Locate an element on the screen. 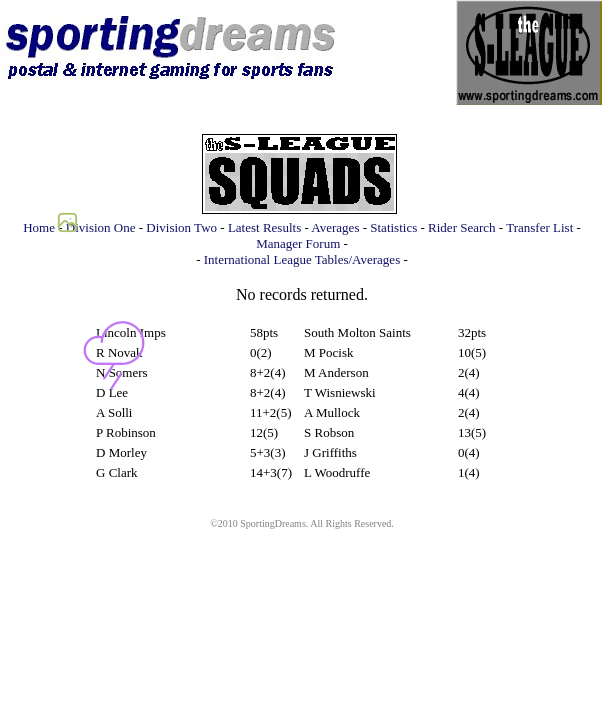 Image resolution: width=602 pixels, height=720 pixels. current weather conditions: rain is located at coordinates (114, 354).